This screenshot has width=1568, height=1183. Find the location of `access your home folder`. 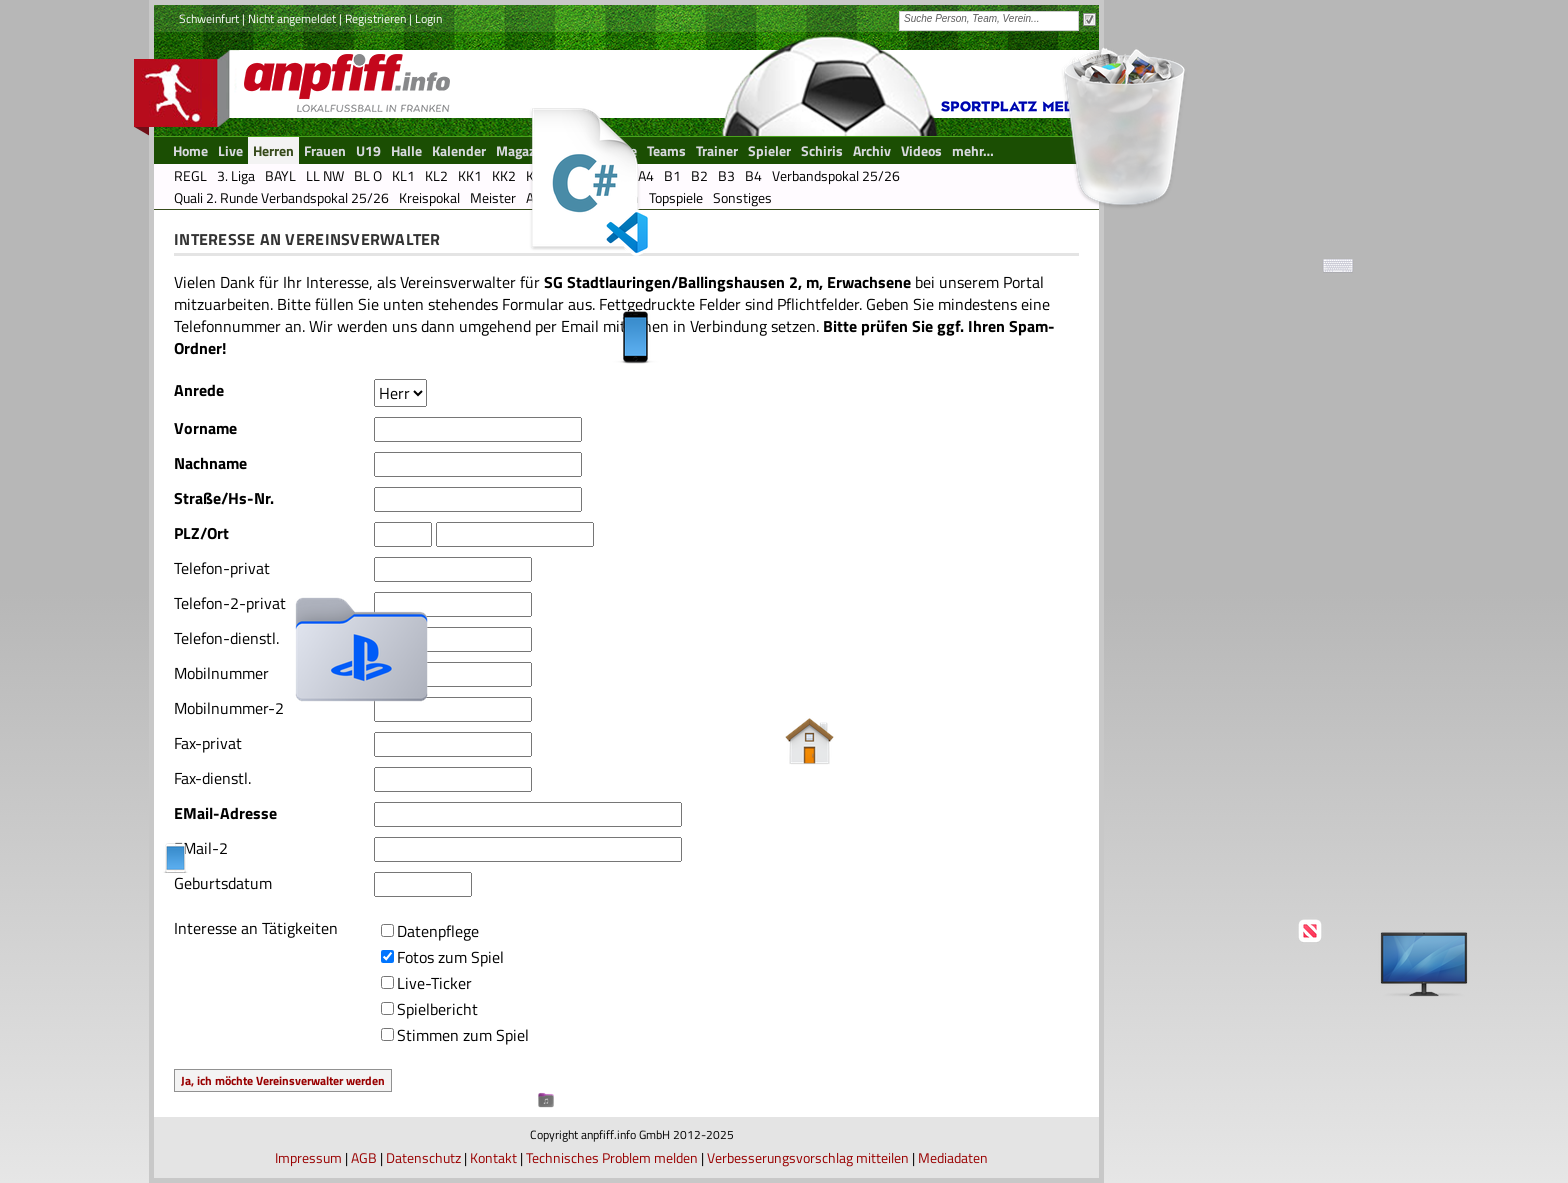

access your home folder is located at coordinates (809, 739).